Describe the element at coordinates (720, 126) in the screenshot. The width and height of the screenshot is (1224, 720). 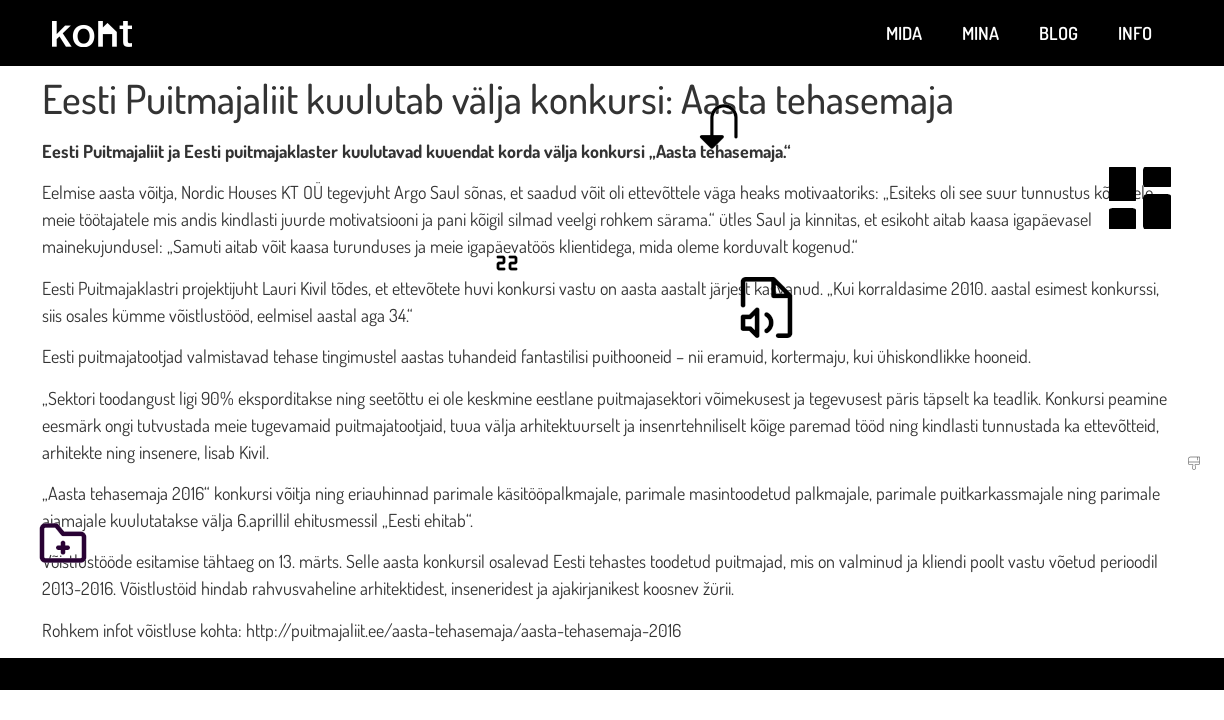
I see `undo or reverse previous action` at that location.